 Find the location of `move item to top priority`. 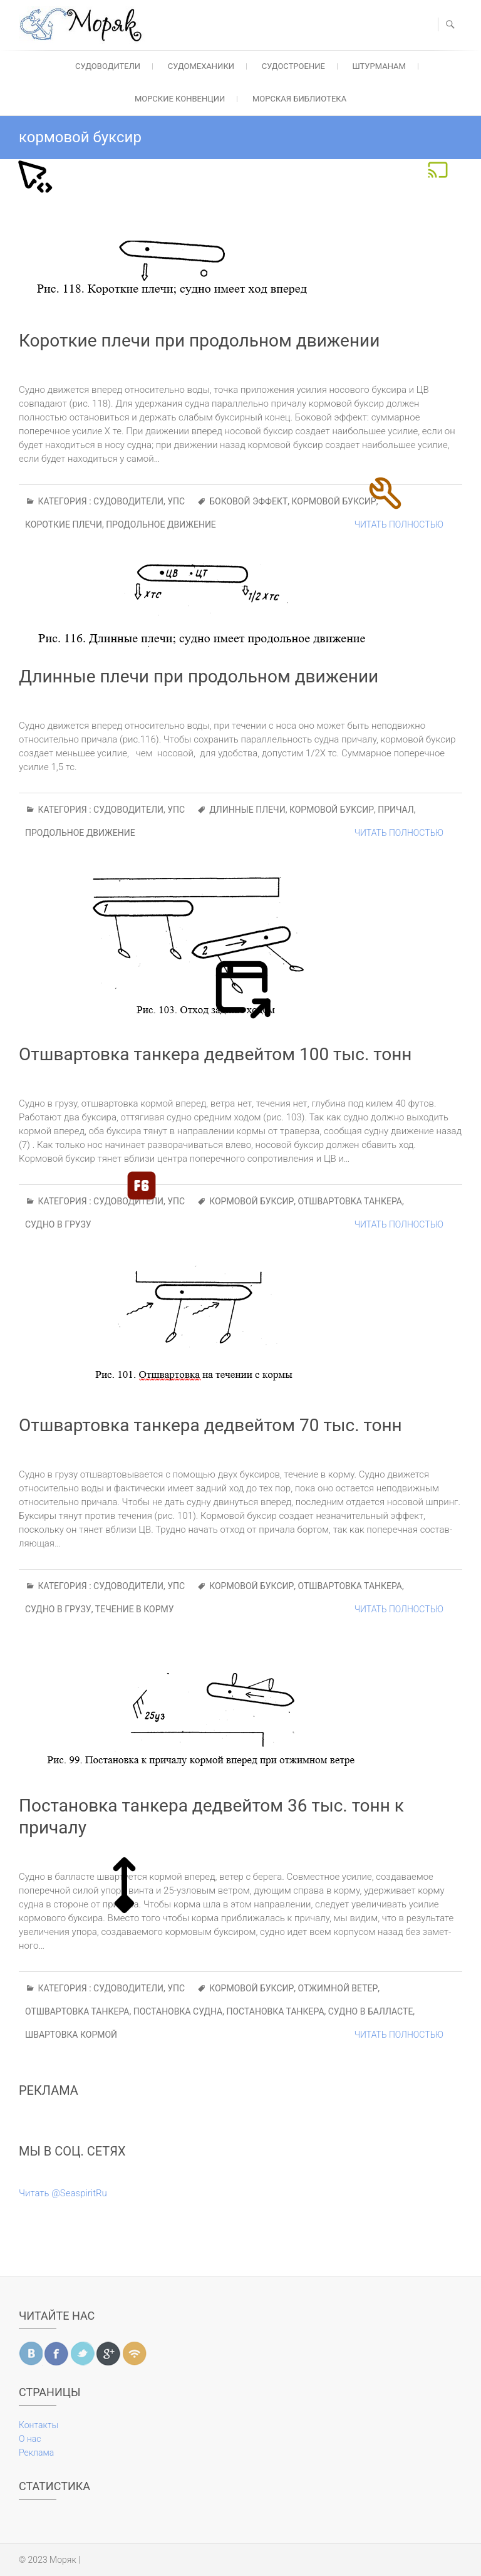

move item to top priority is located at coordinates (124, 1885).